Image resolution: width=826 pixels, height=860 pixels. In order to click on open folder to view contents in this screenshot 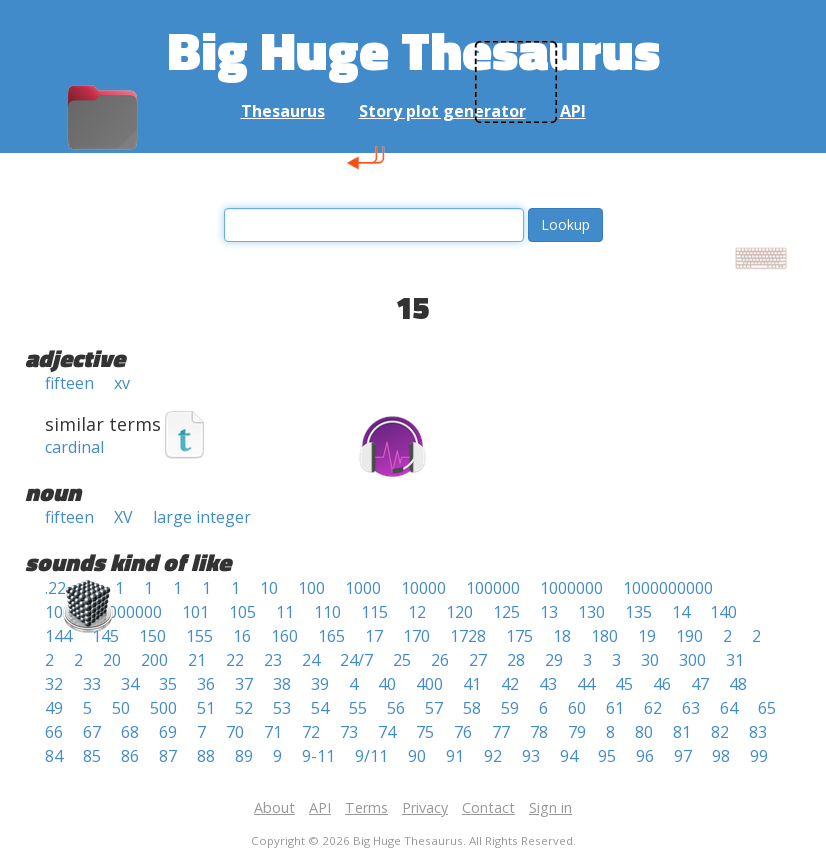, I will do `click(102, 117)`.